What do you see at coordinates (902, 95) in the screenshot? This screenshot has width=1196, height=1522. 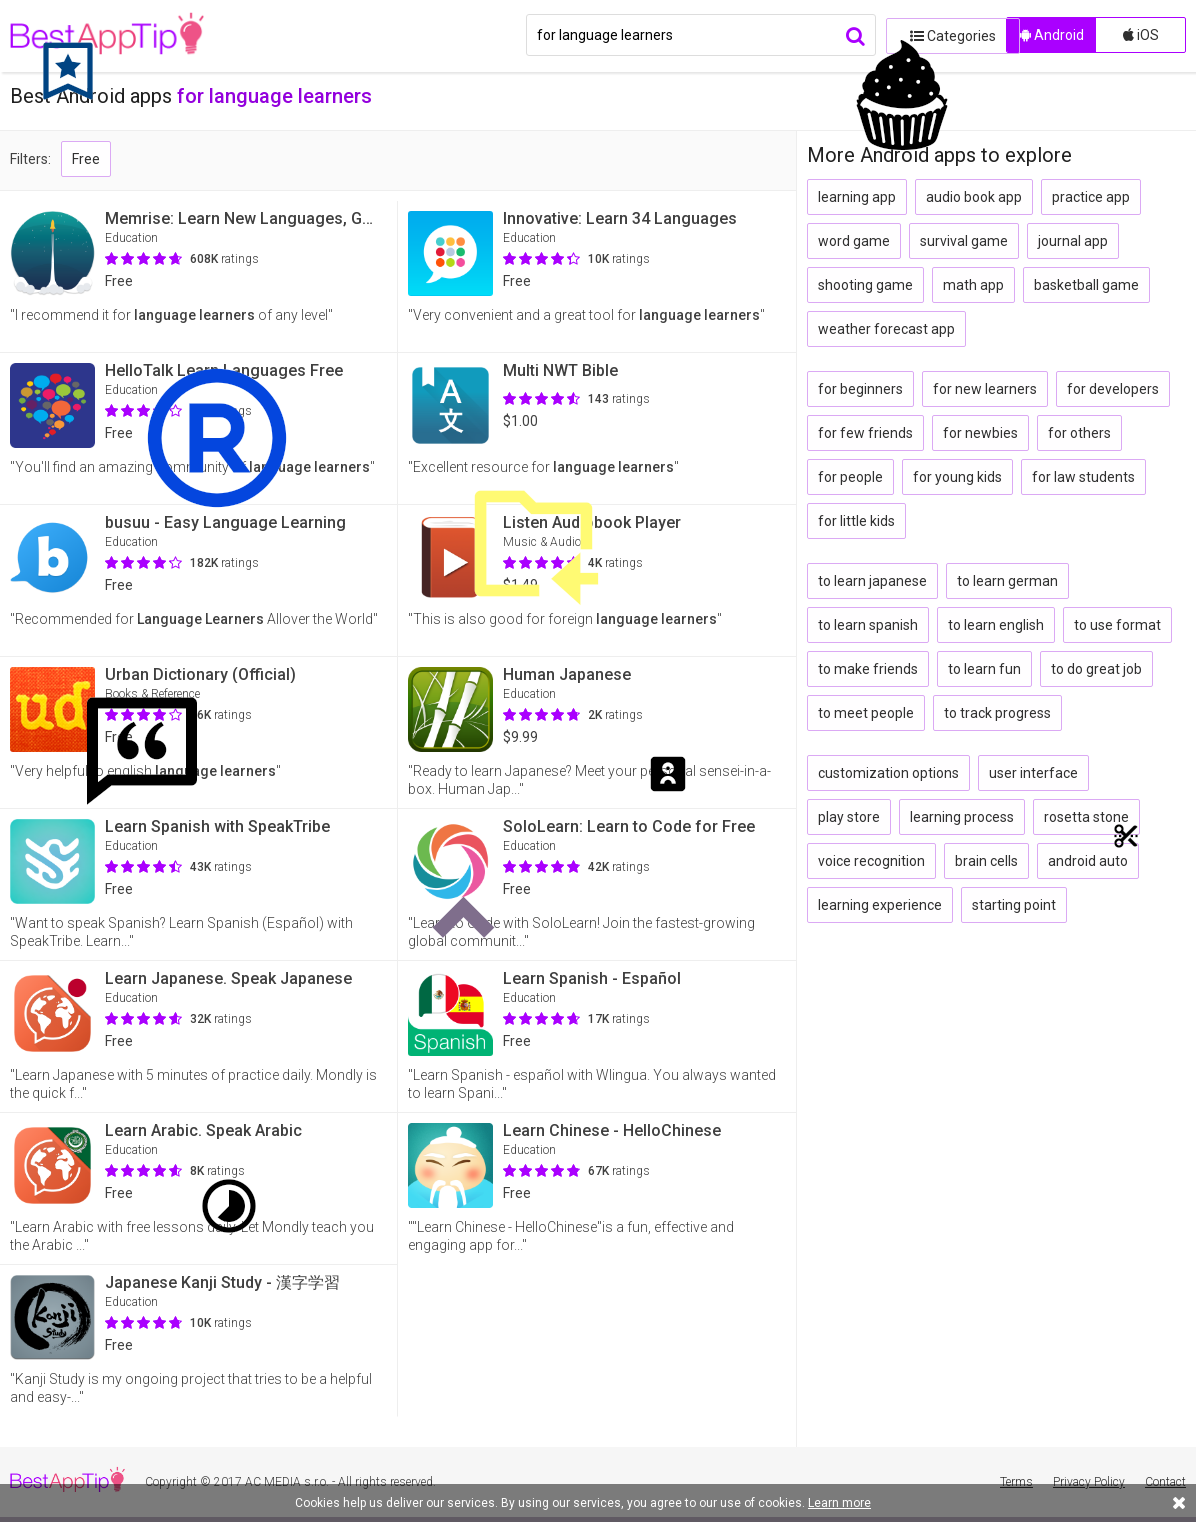 I see `vanilla extract css framework logo` at bounding box center [902, 95].